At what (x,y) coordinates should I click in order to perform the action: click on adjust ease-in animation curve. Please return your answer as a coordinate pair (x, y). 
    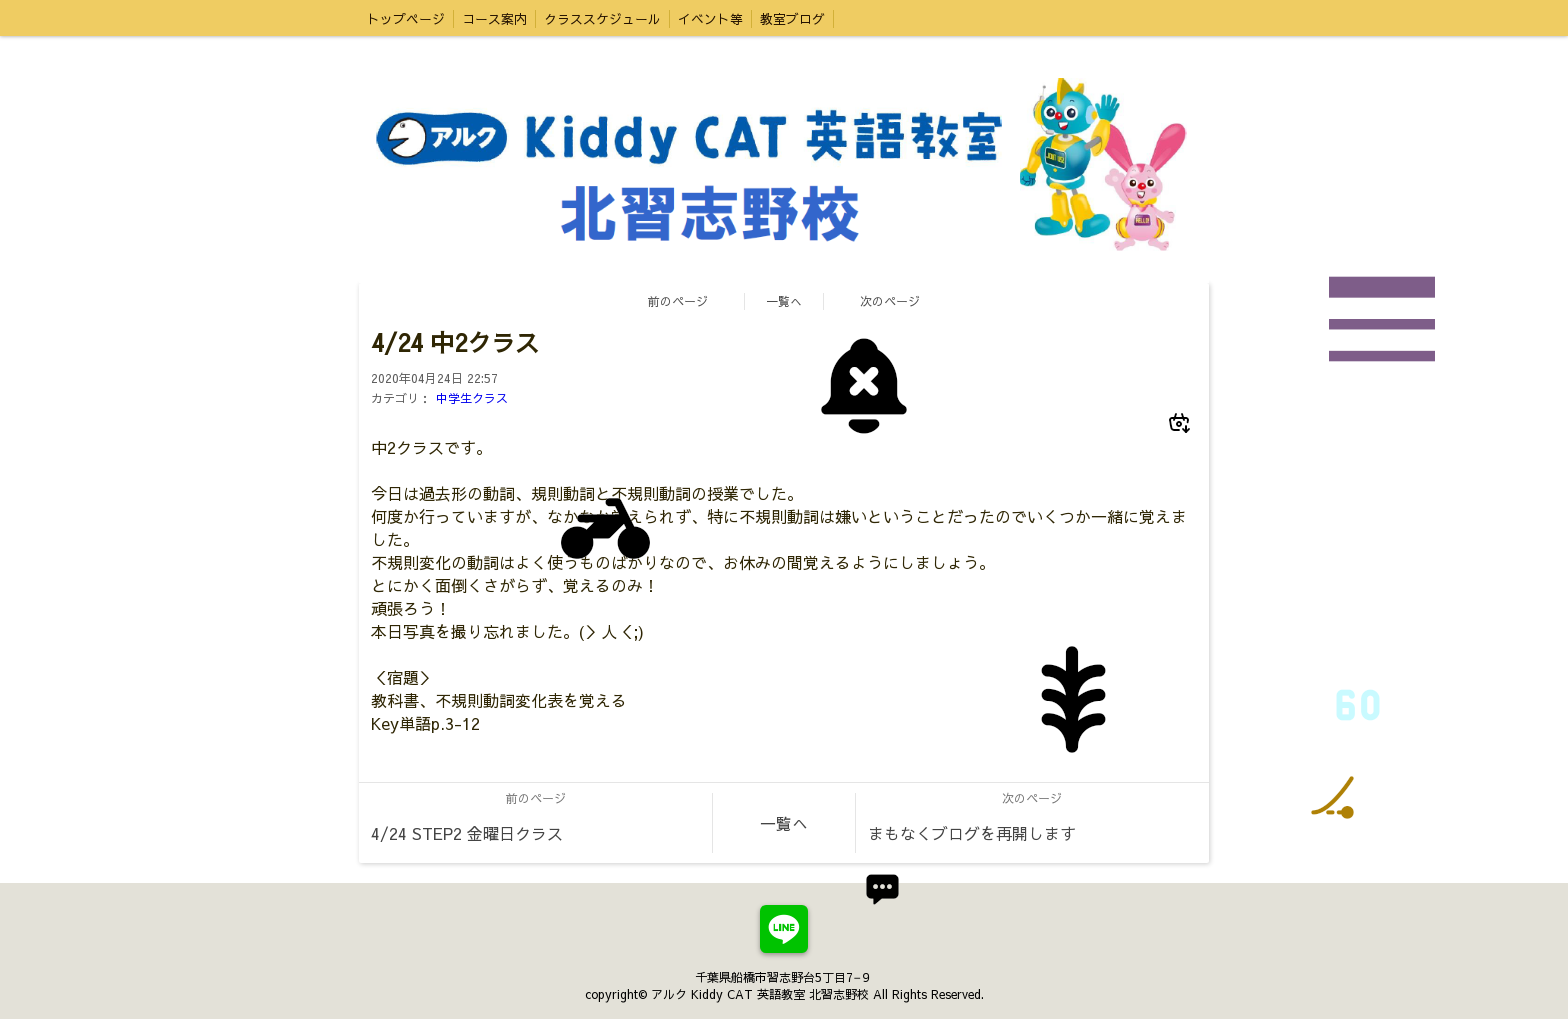
    Looking at the image, I should click on (1332, 797).